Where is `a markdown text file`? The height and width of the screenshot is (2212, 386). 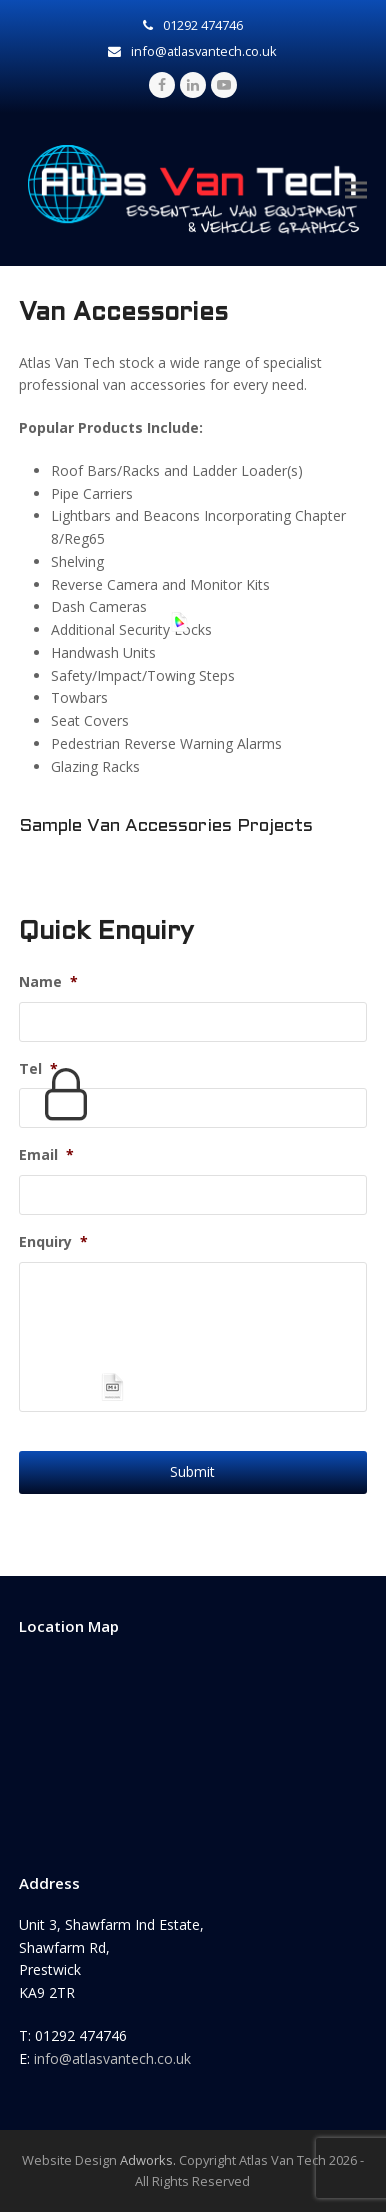
a markdown text file is located at coordinates (112, 1387).